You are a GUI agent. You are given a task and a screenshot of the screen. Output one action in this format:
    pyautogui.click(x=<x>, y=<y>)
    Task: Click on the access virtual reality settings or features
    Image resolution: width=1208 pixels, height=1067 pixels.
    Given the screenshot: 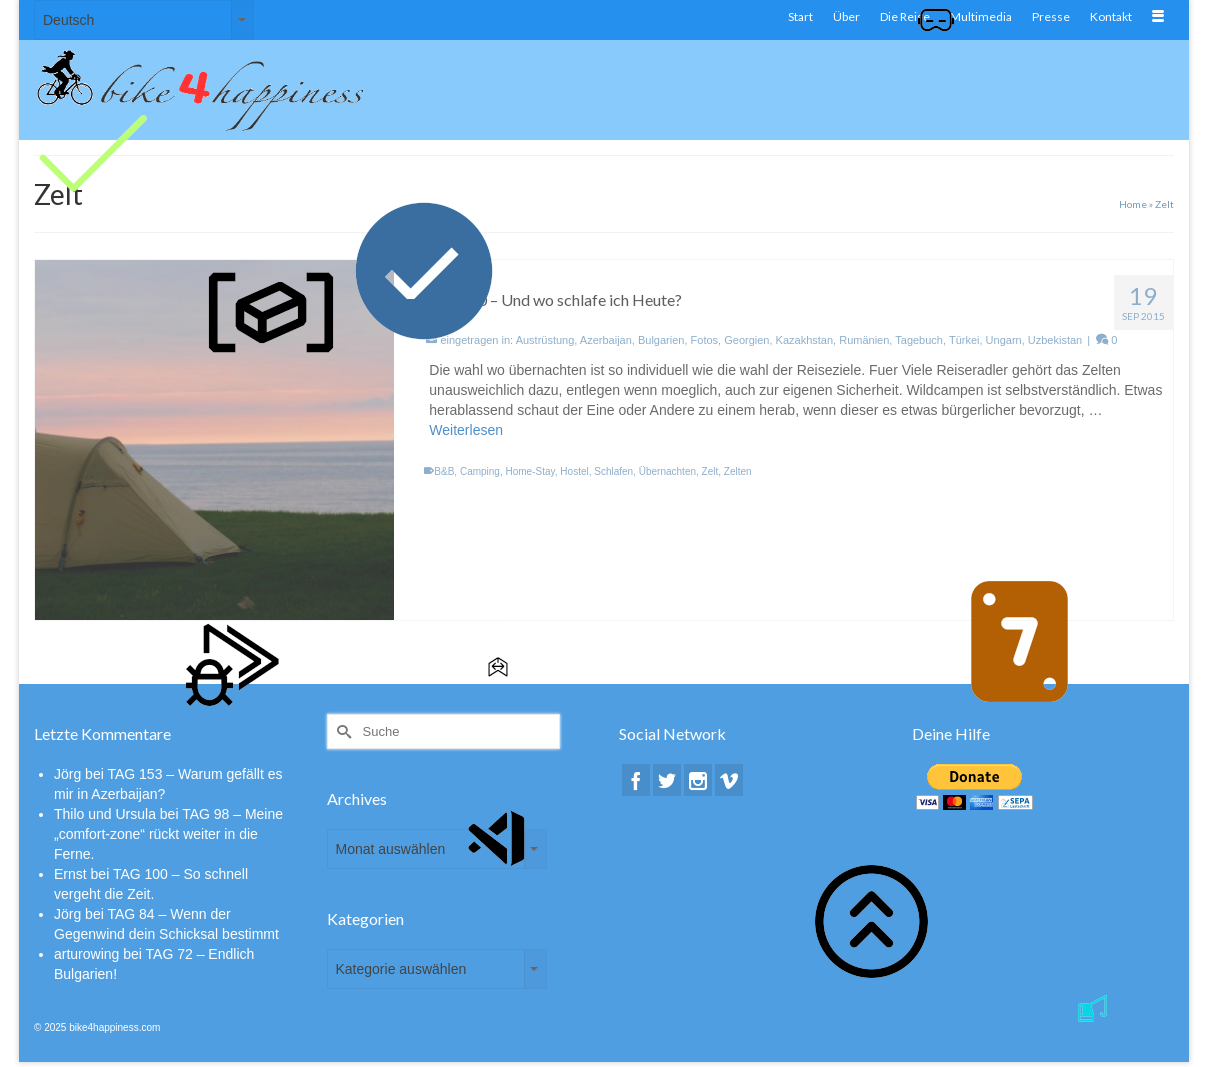 What is the action you would take?
    pyautogui.click(x=936, y=20)
    